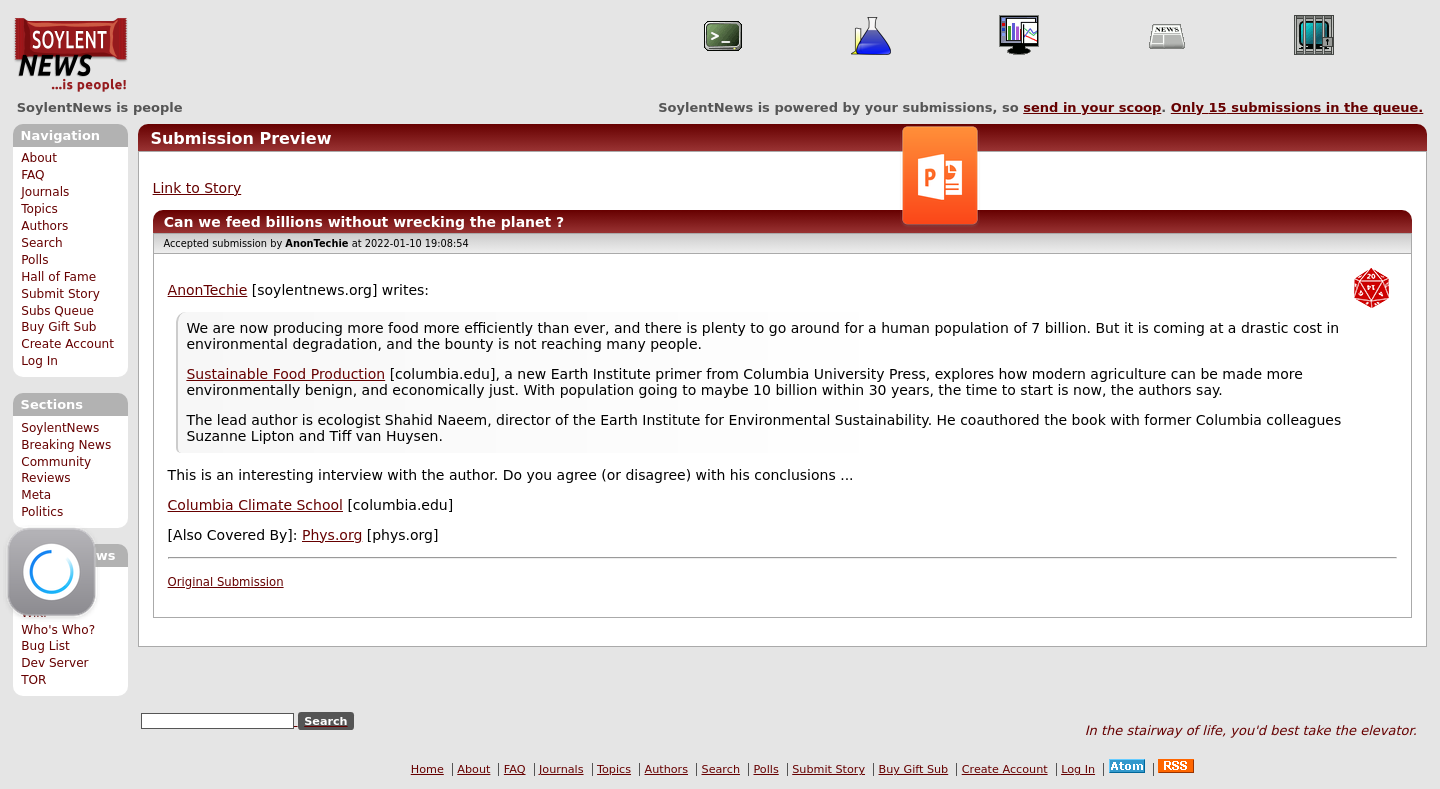 This screenshot has height=789, width=1440. I want to click on configure app launch animation preferences, so click(51, 573).